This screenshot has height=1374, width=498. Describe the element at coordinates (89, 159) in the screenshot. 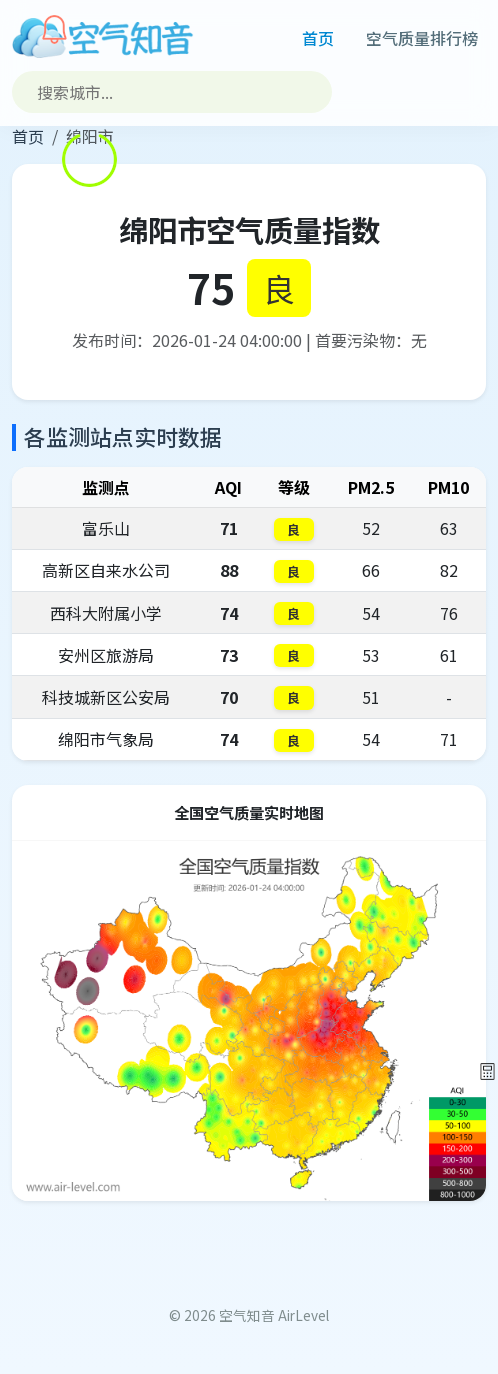

I see `loading or processing in progress` at that location.